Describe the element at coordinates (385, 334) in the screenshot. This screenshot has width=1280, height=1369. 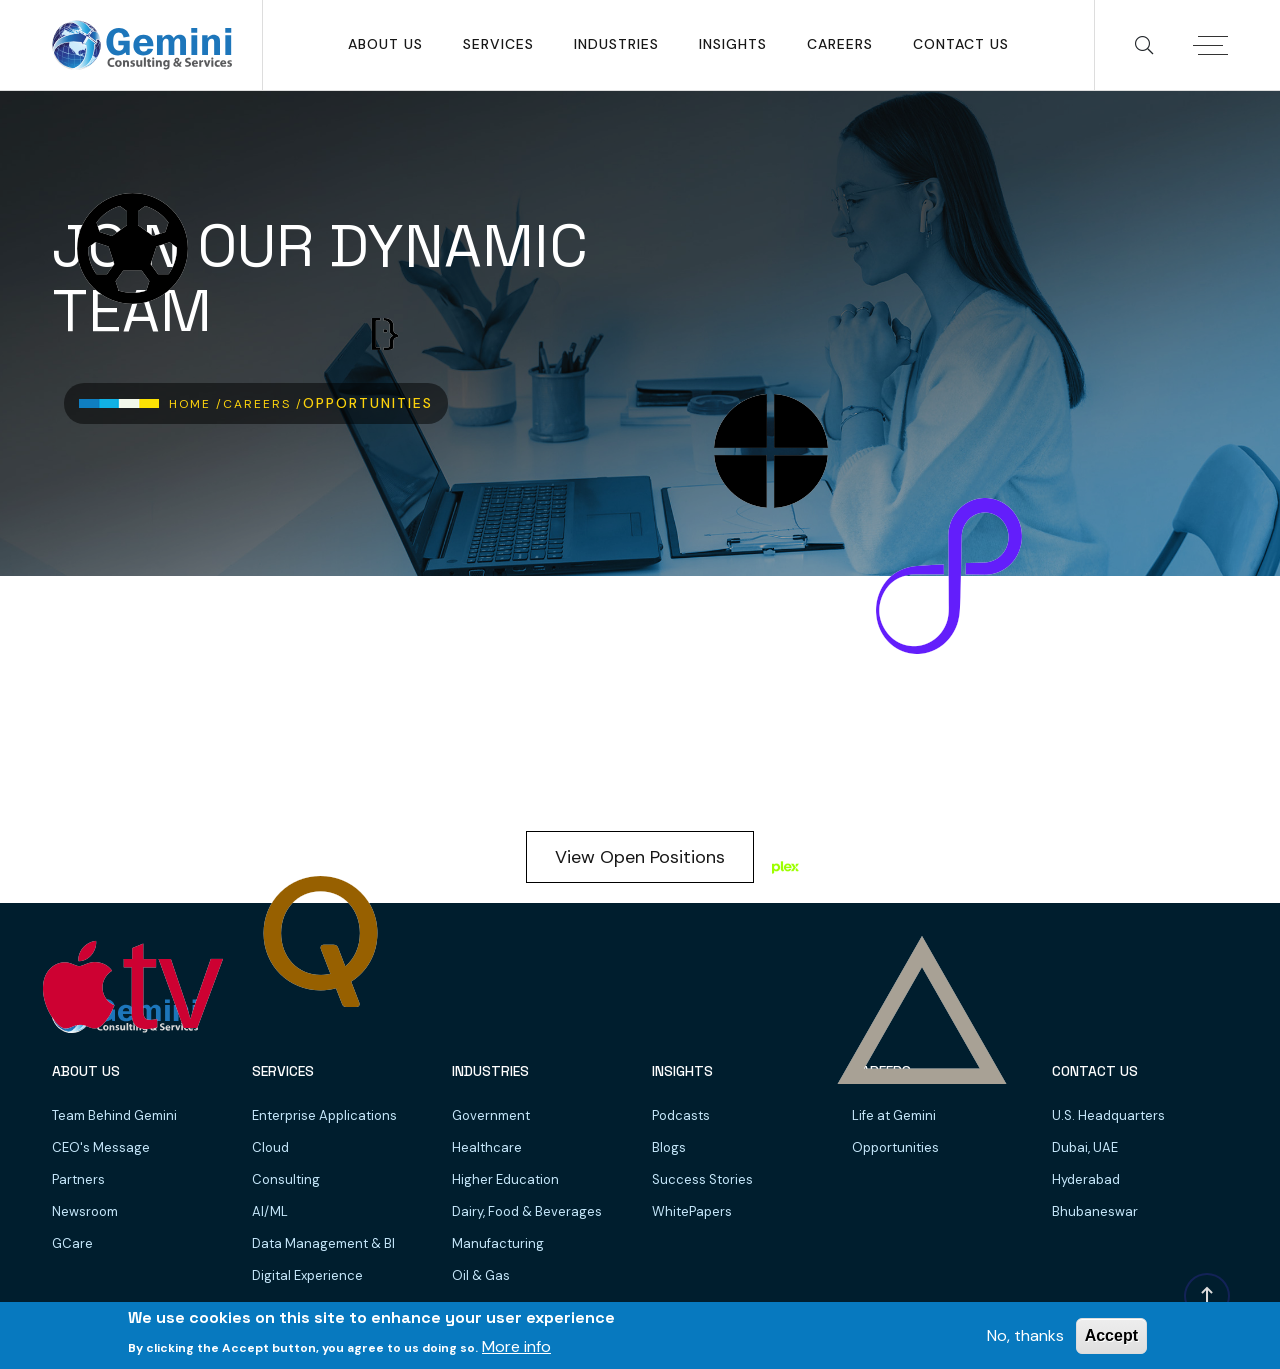
I see `super user community logo` at that location.